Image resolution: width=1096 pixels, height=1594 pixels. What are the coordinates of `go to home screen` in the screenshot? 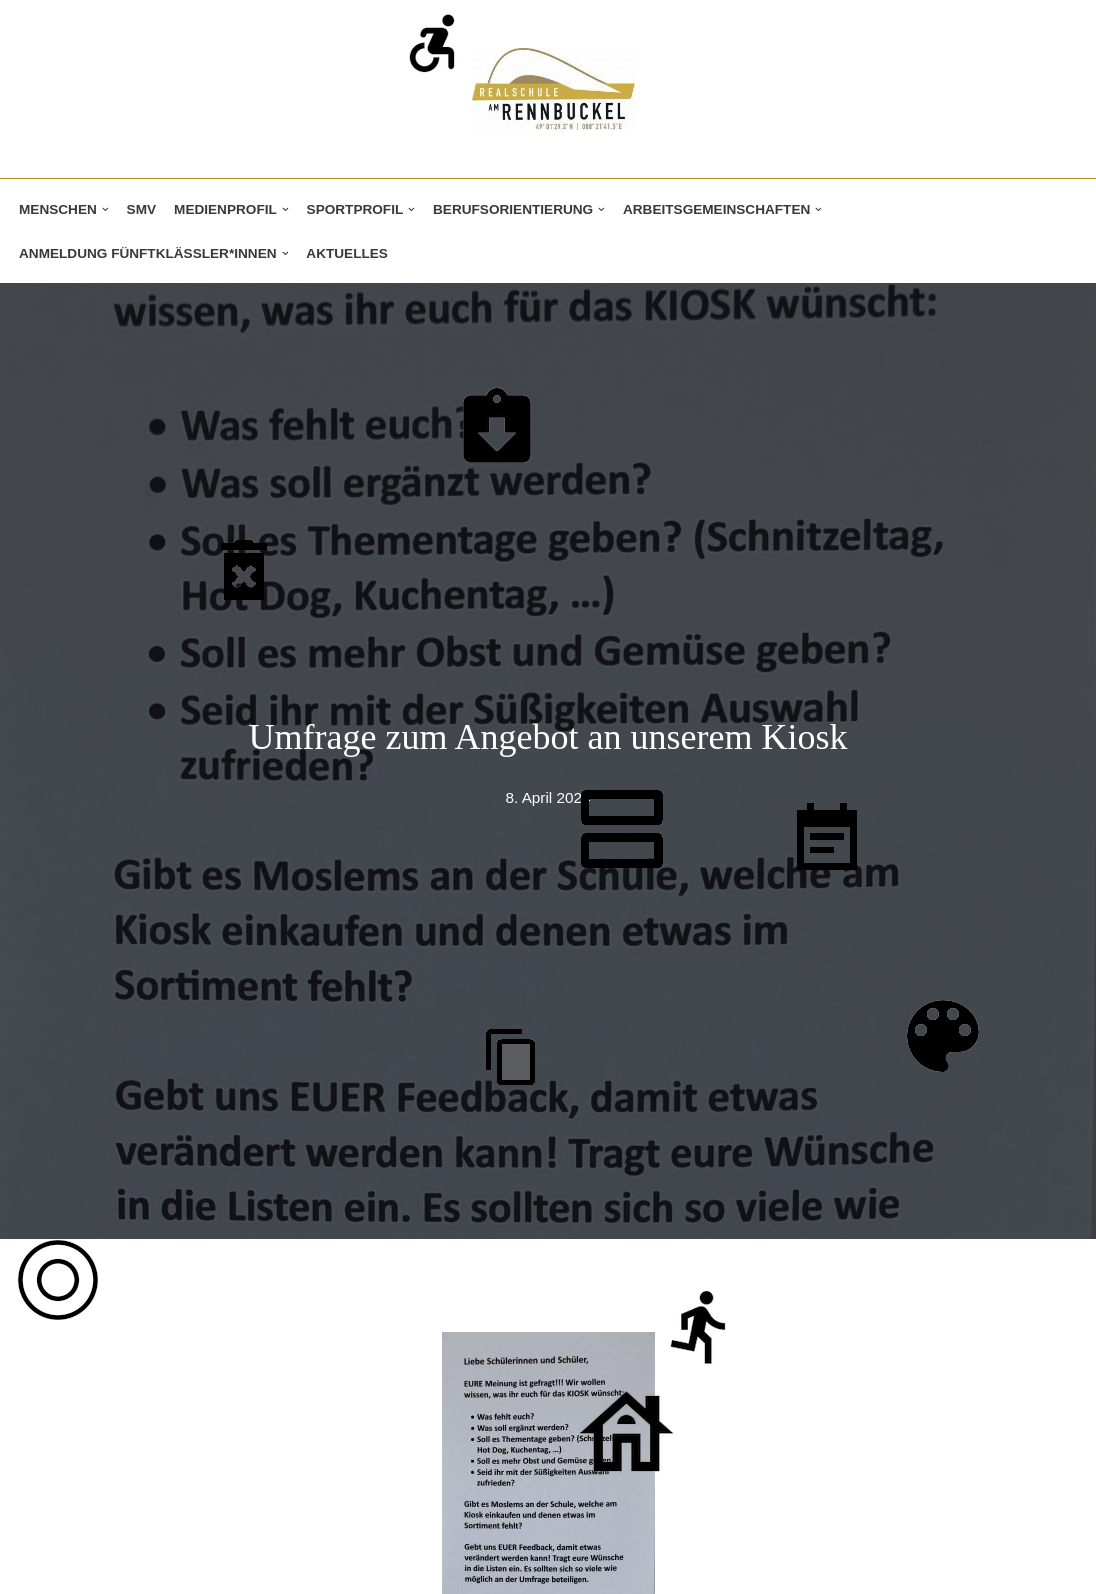 It's located at (626, 1433).